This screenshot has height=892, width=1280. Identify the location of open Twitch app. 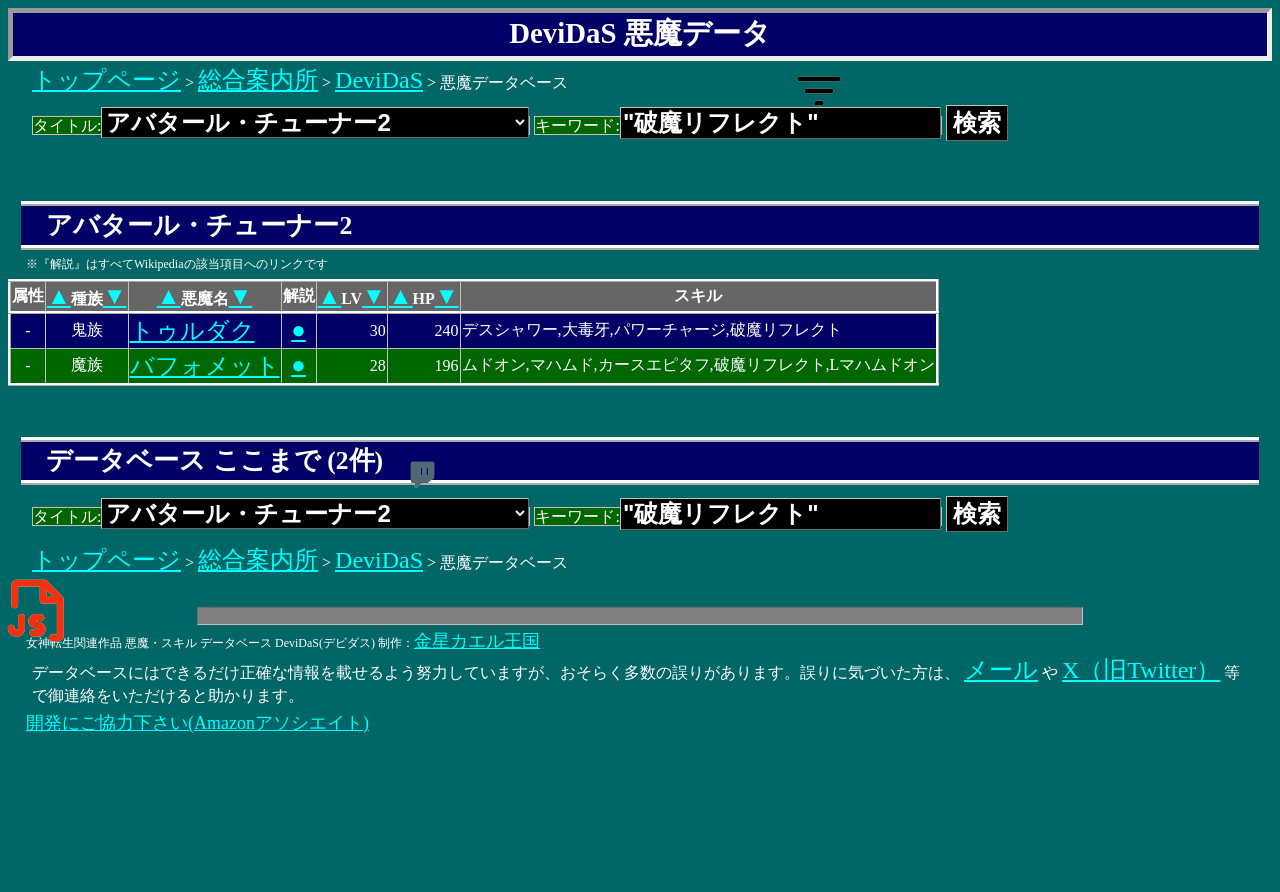
(422, 473).